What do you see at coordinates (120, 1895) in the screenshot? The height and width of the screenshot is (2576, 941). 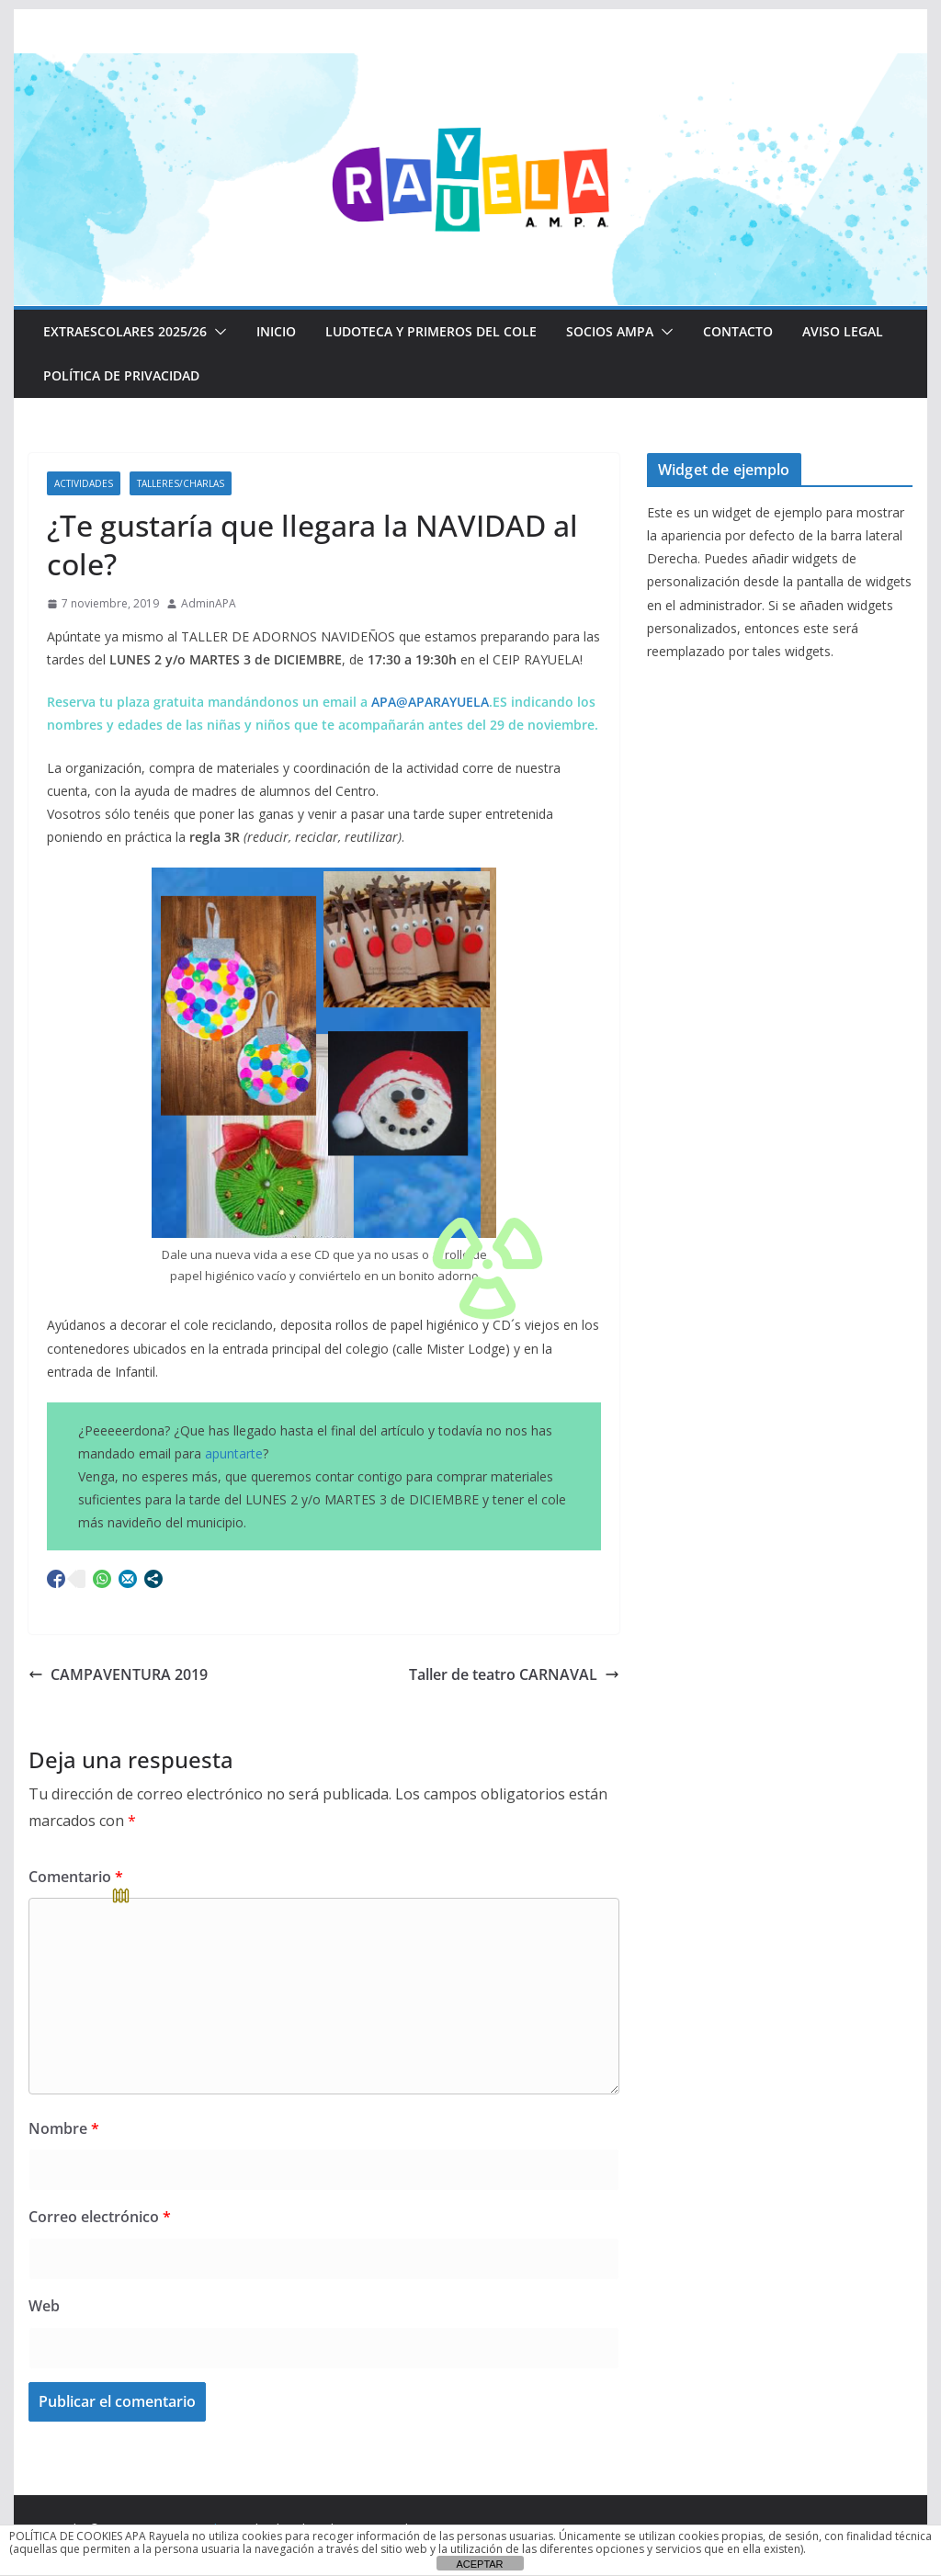 I see `set boundary or privacy restrictions` at bounding box center [120, 1895].